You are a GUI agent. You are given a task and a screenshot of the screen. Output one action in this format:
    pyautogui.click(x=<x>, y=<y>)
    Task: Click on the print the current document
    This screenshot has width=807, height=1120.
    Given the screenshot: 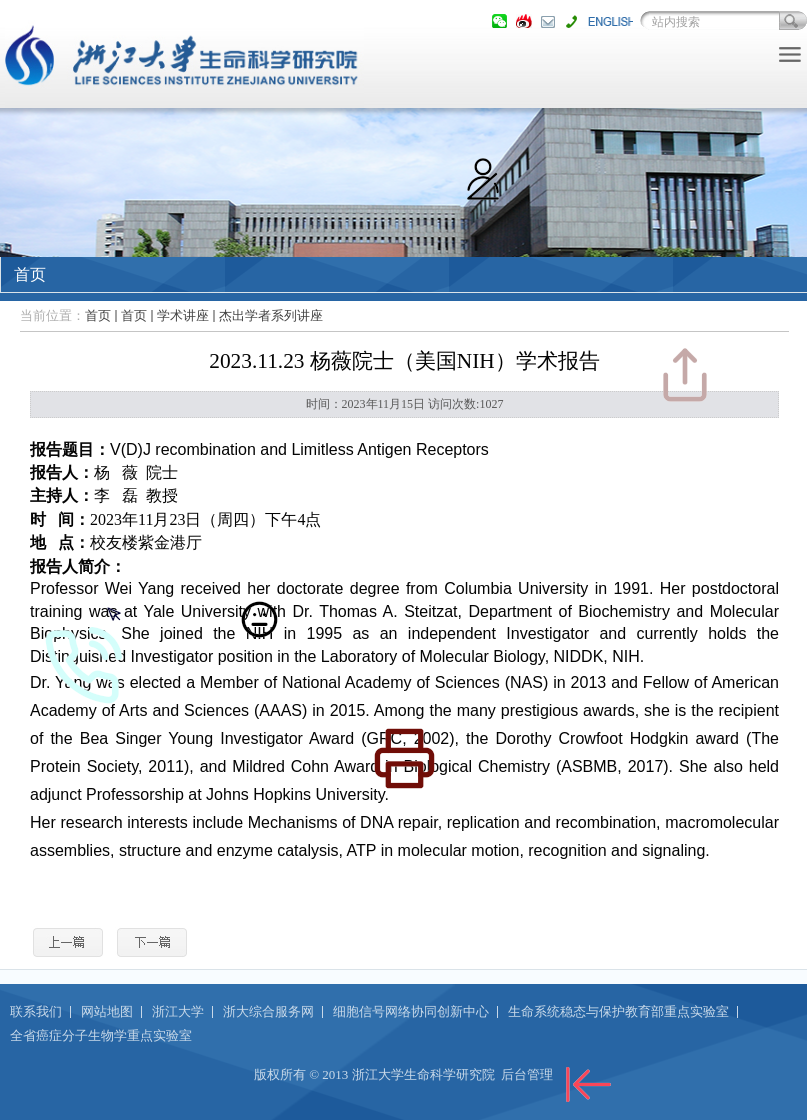 What is the action you would take?
    pyautogui.click(x=404, y=758)
    